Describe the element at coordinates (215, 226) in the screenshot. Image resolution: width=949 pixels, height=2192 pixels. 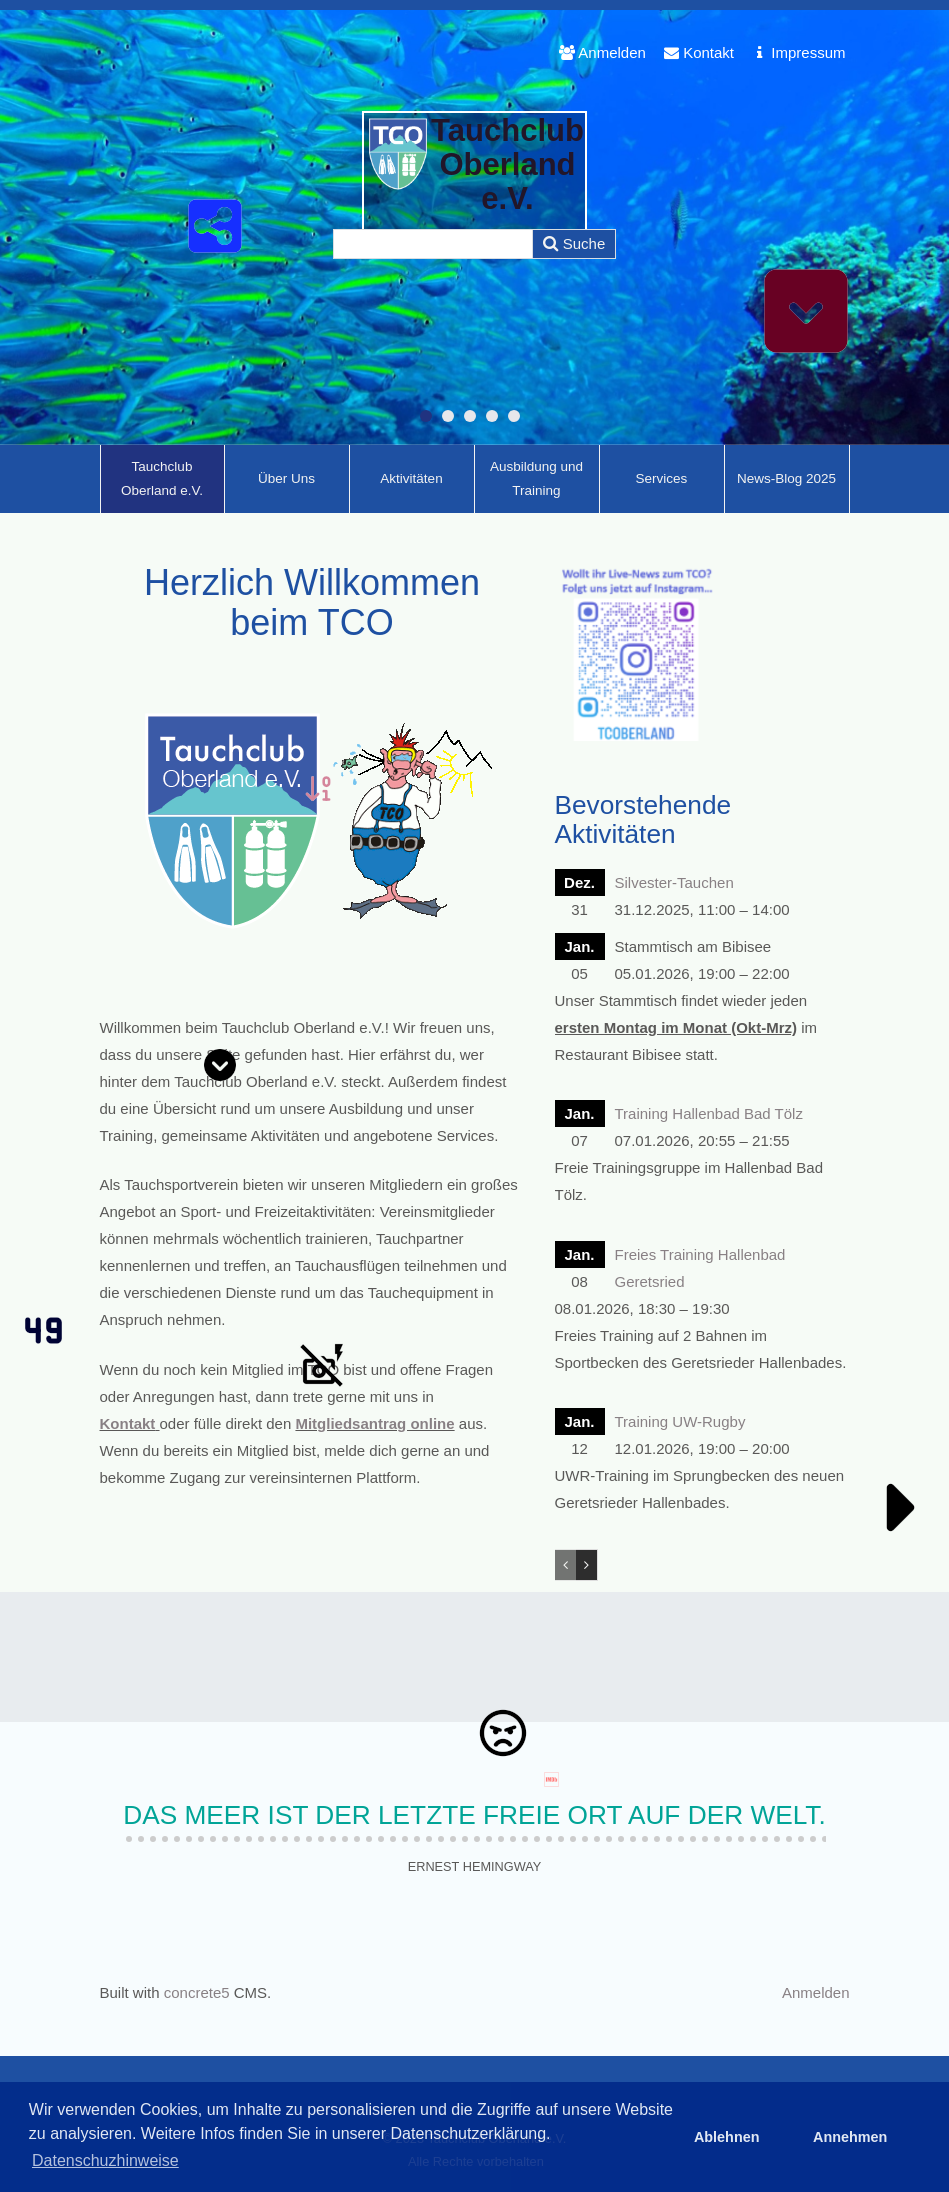
I see `share content to social media or other apps` at that location.